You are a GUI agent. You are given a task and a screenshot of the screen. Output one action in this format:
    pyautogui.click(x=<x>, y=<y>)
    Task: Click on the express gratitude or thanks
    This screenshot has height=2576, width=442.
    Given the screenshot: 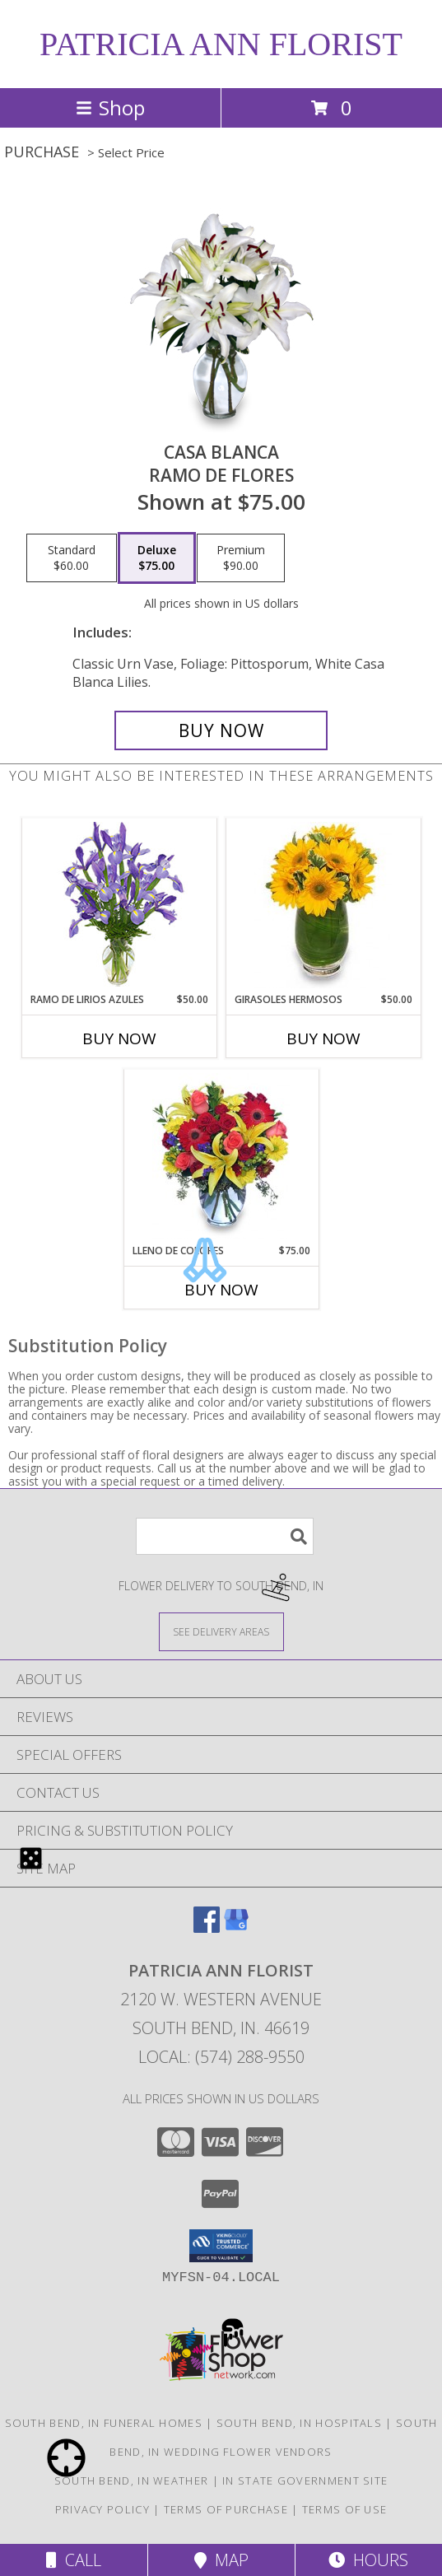 What is the action you would take?
    pyautogui.click(x=205, y=1261)
    